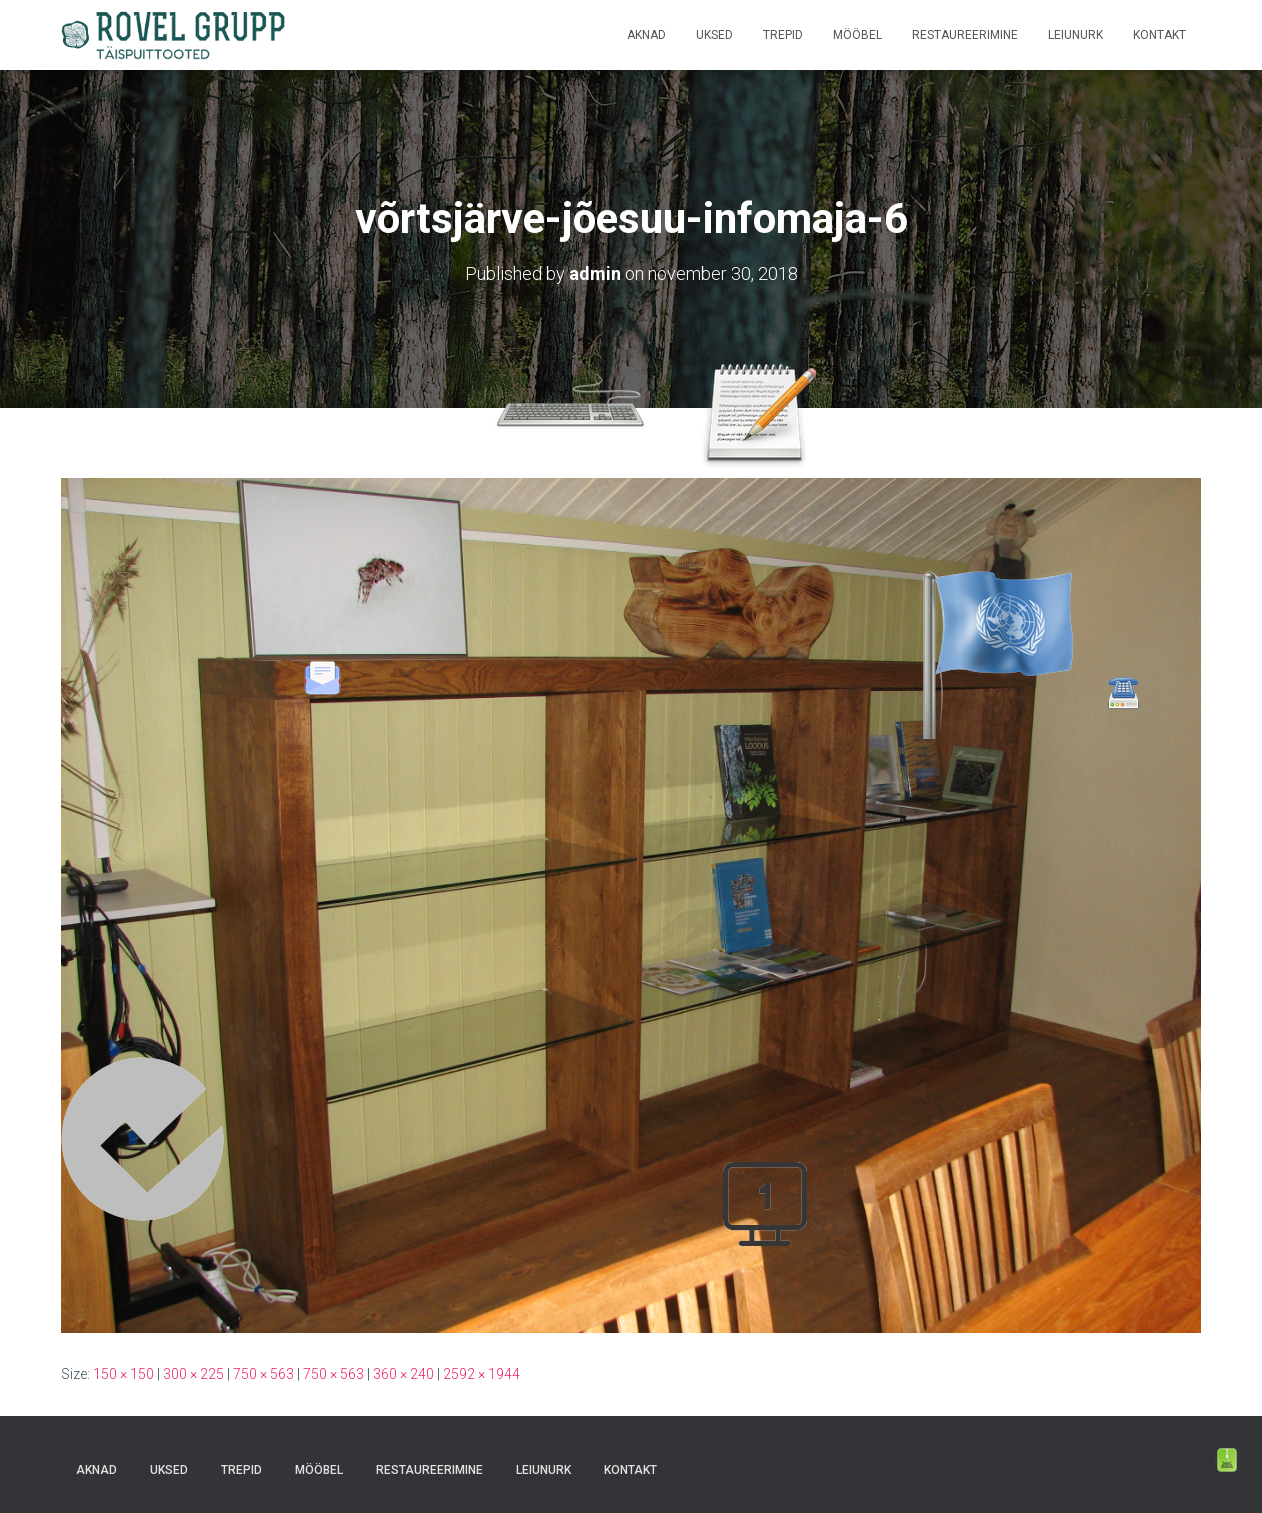 The image size is (1262, 1513). I want to click on access modem or dial-up network settings, so click(1123, 694).